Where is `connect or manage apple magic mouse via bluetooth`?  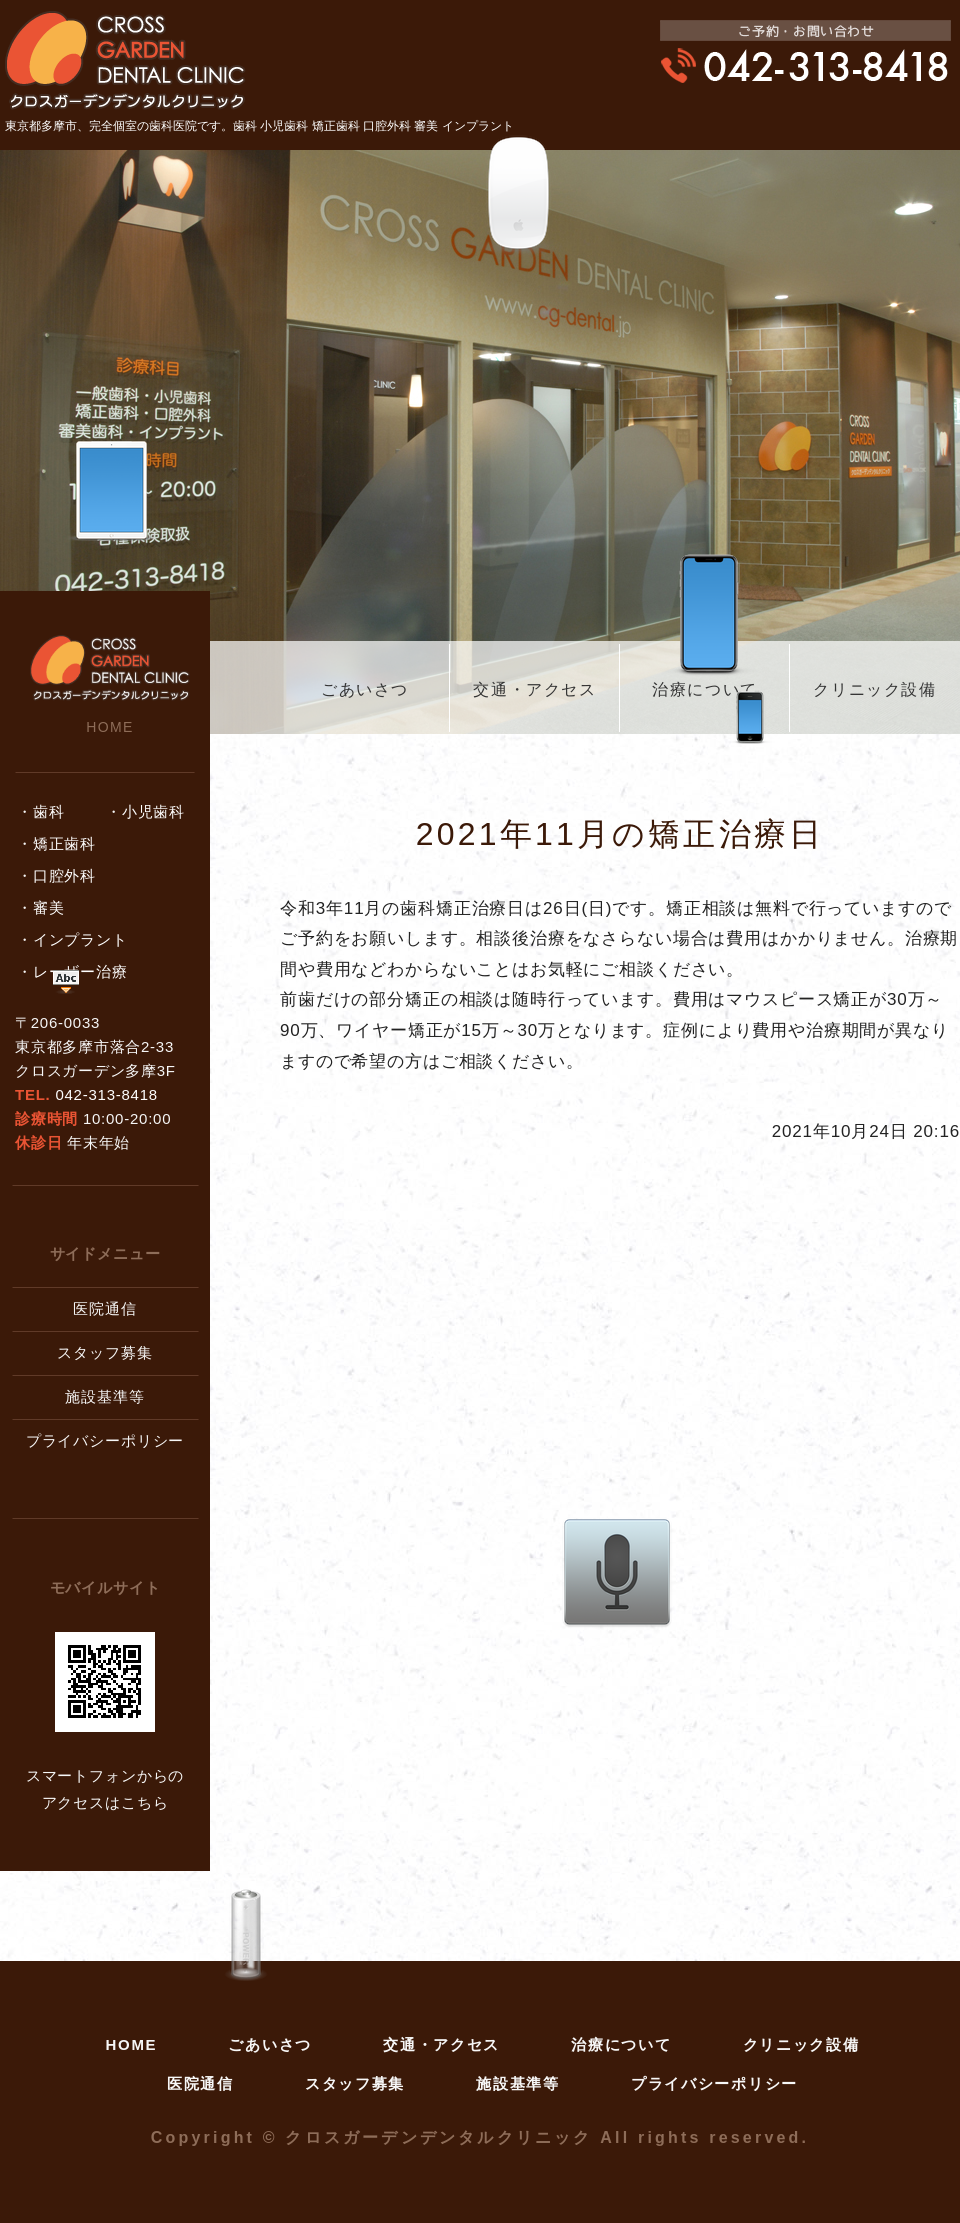
connect or manage apple magic mouse via bluetooth is located at coordinates (518, 197).